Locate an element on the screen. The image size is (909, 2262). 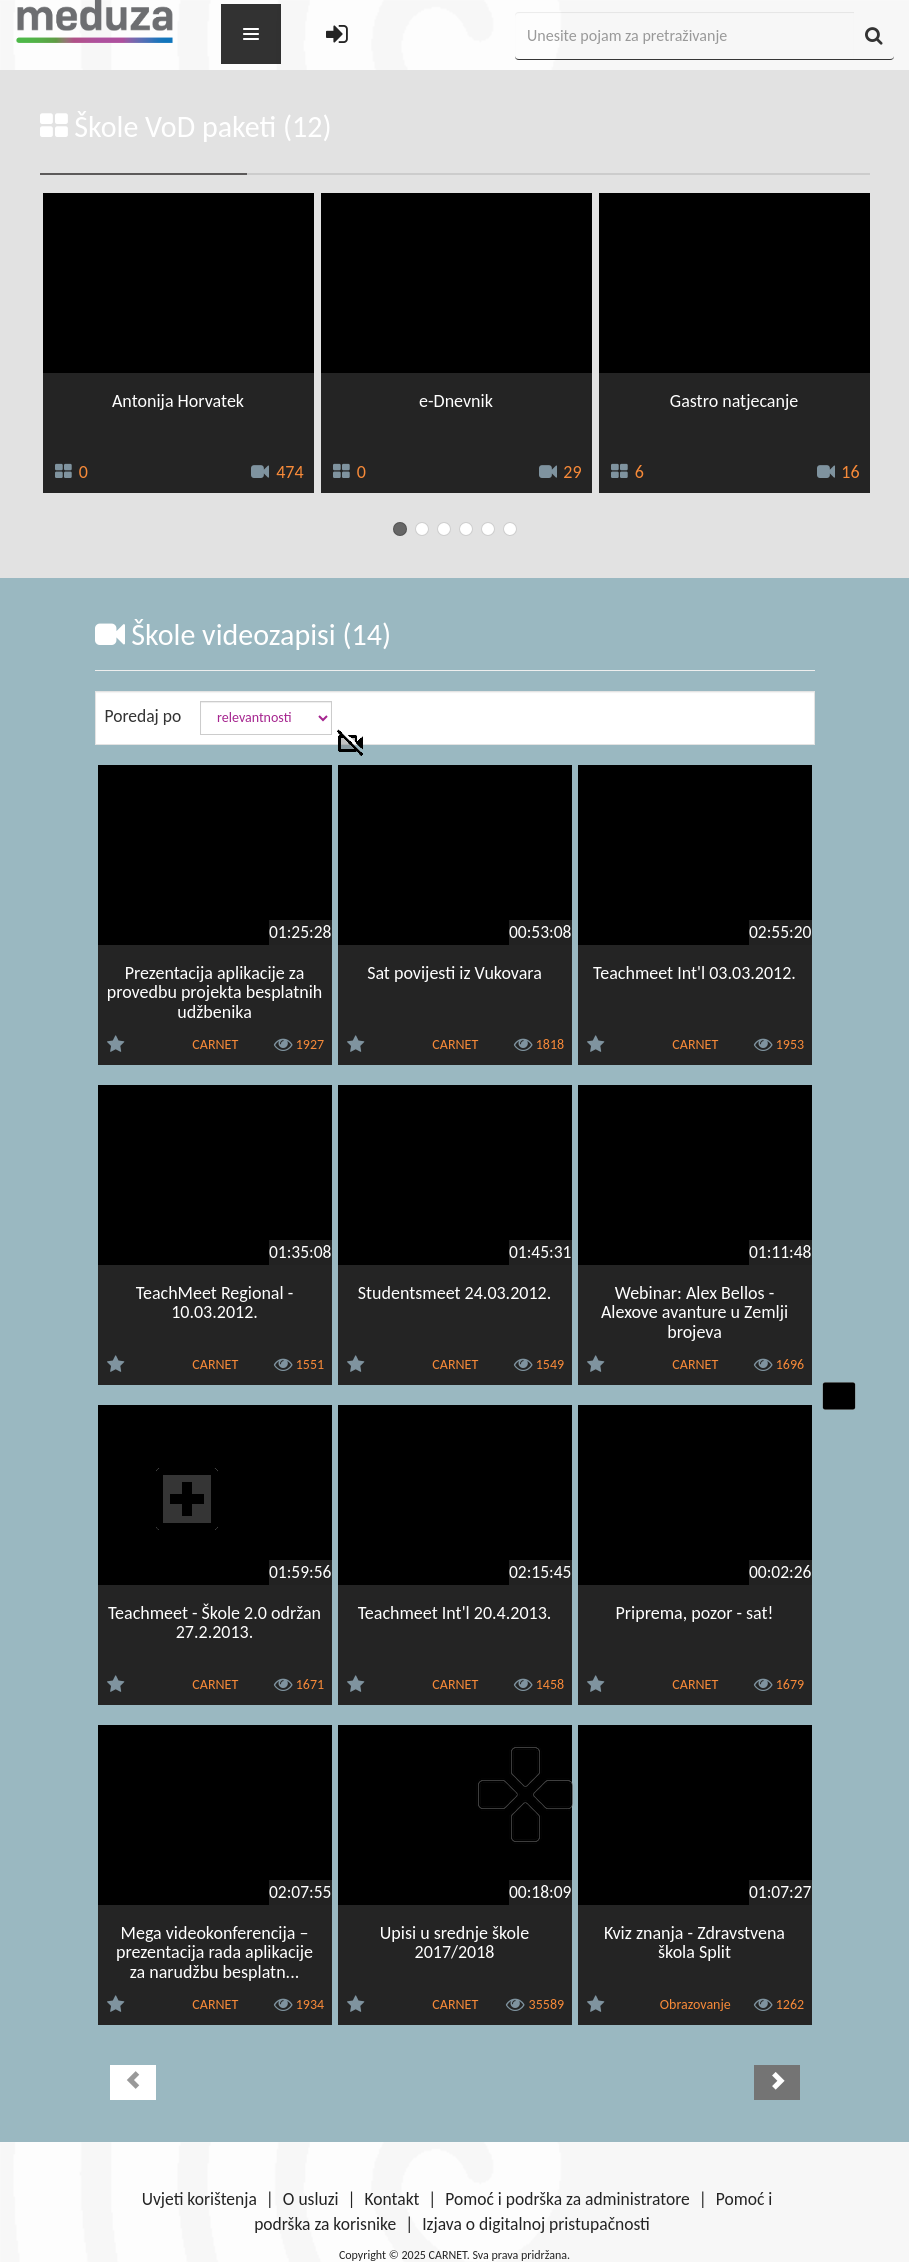
placeholder for image or media content is located at coordinates (839, 1396).